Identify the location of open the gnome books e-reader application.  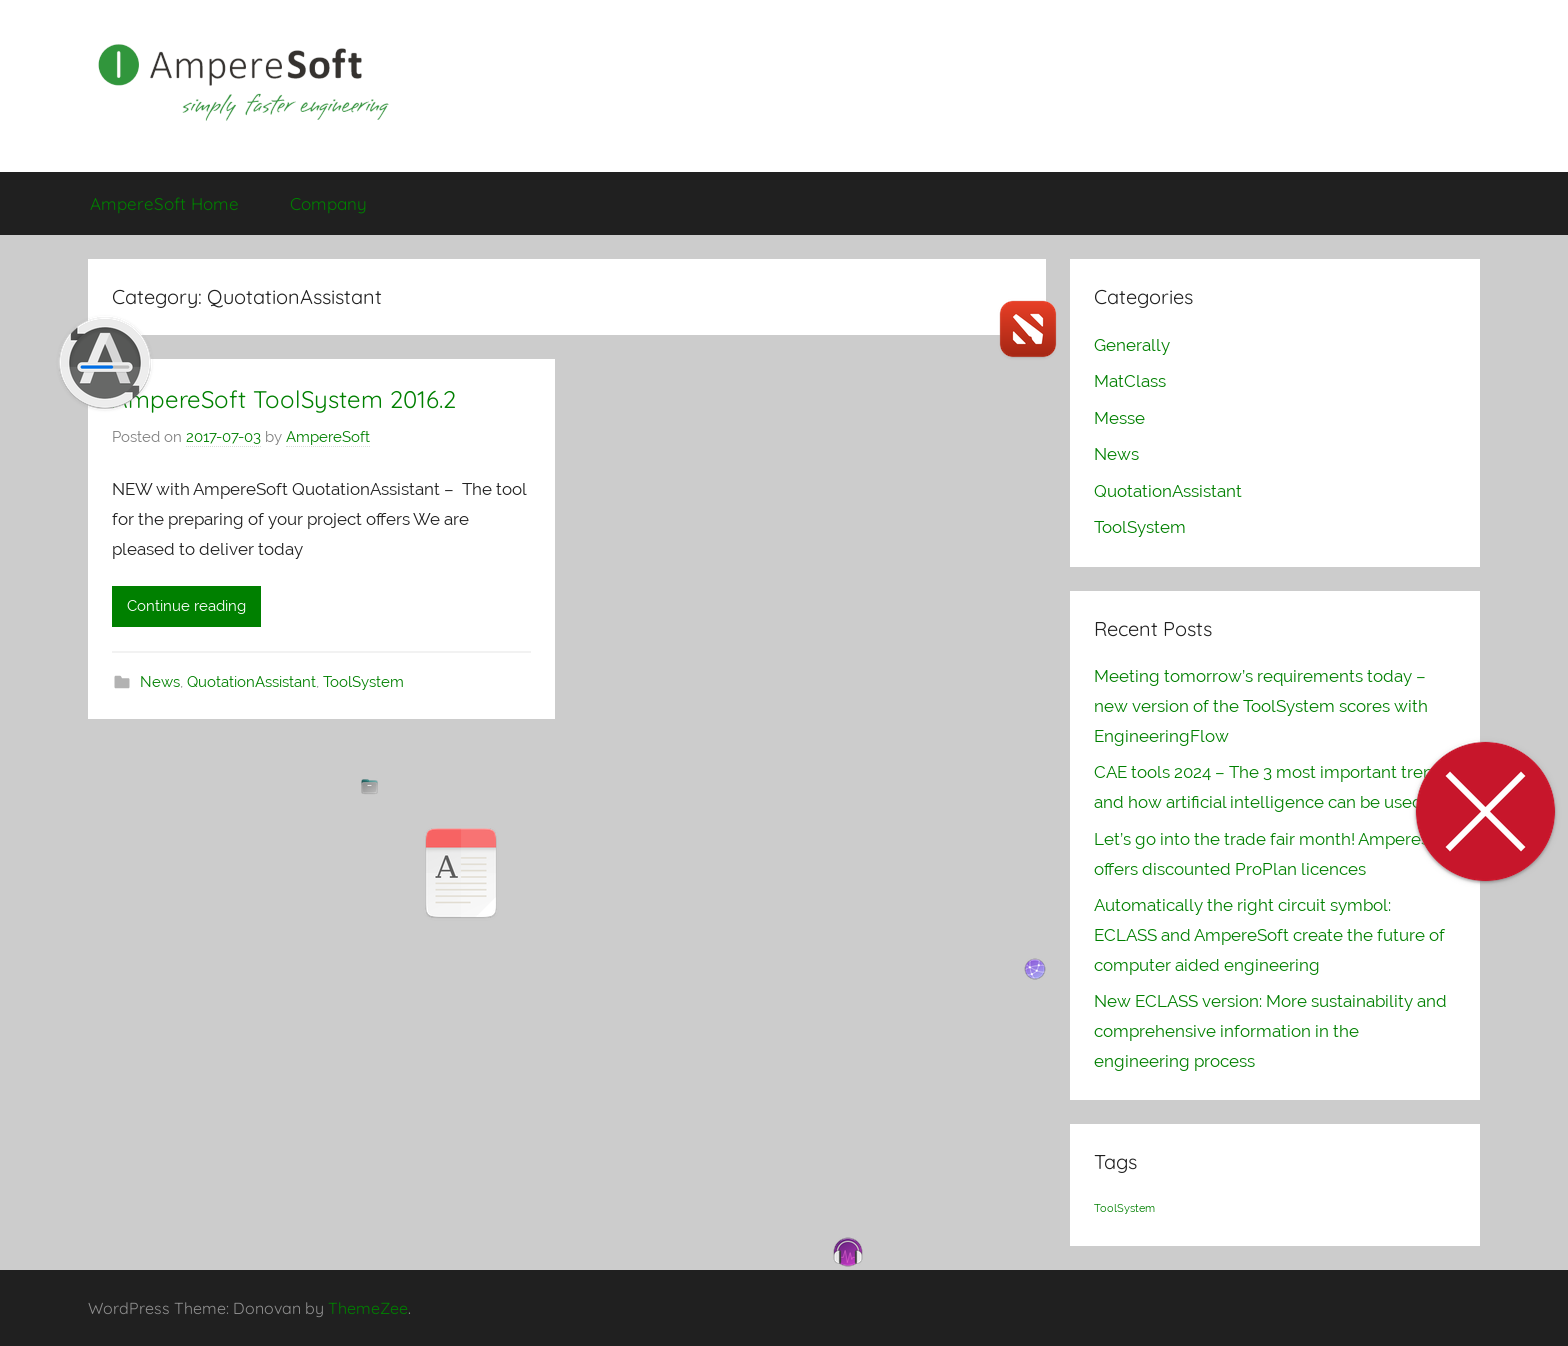
(461, 873).